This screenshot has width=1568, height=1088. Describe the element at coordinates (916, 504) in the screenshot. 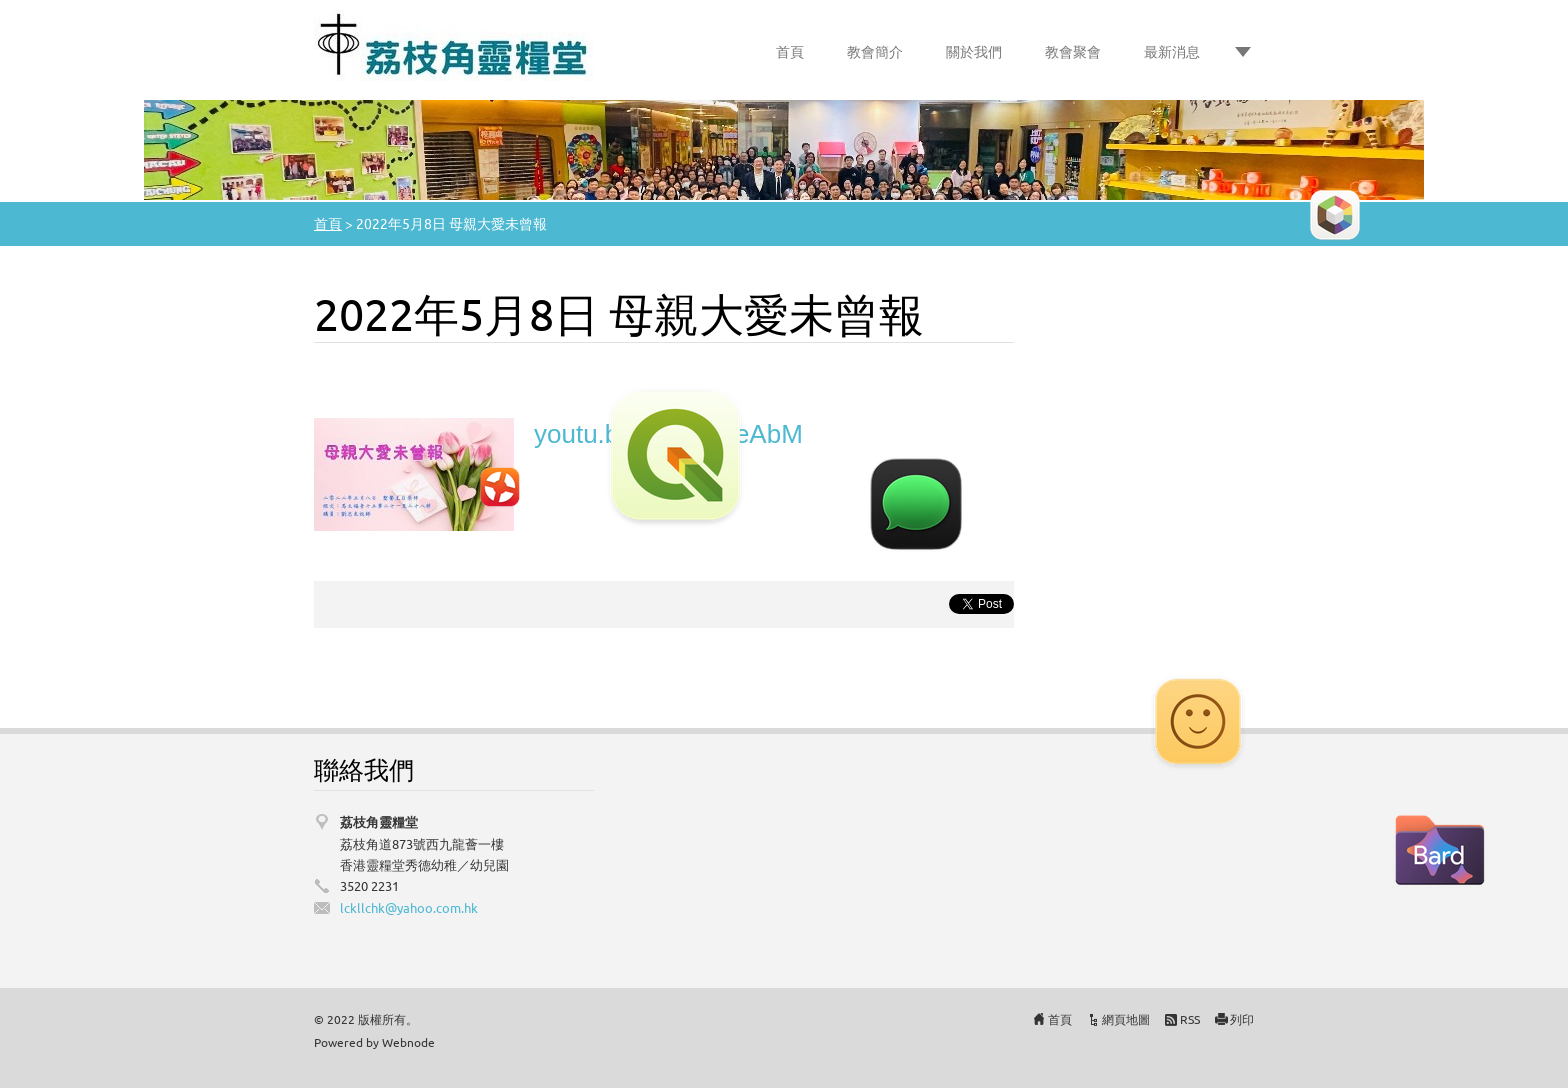

I see `open the messages app` at that location.